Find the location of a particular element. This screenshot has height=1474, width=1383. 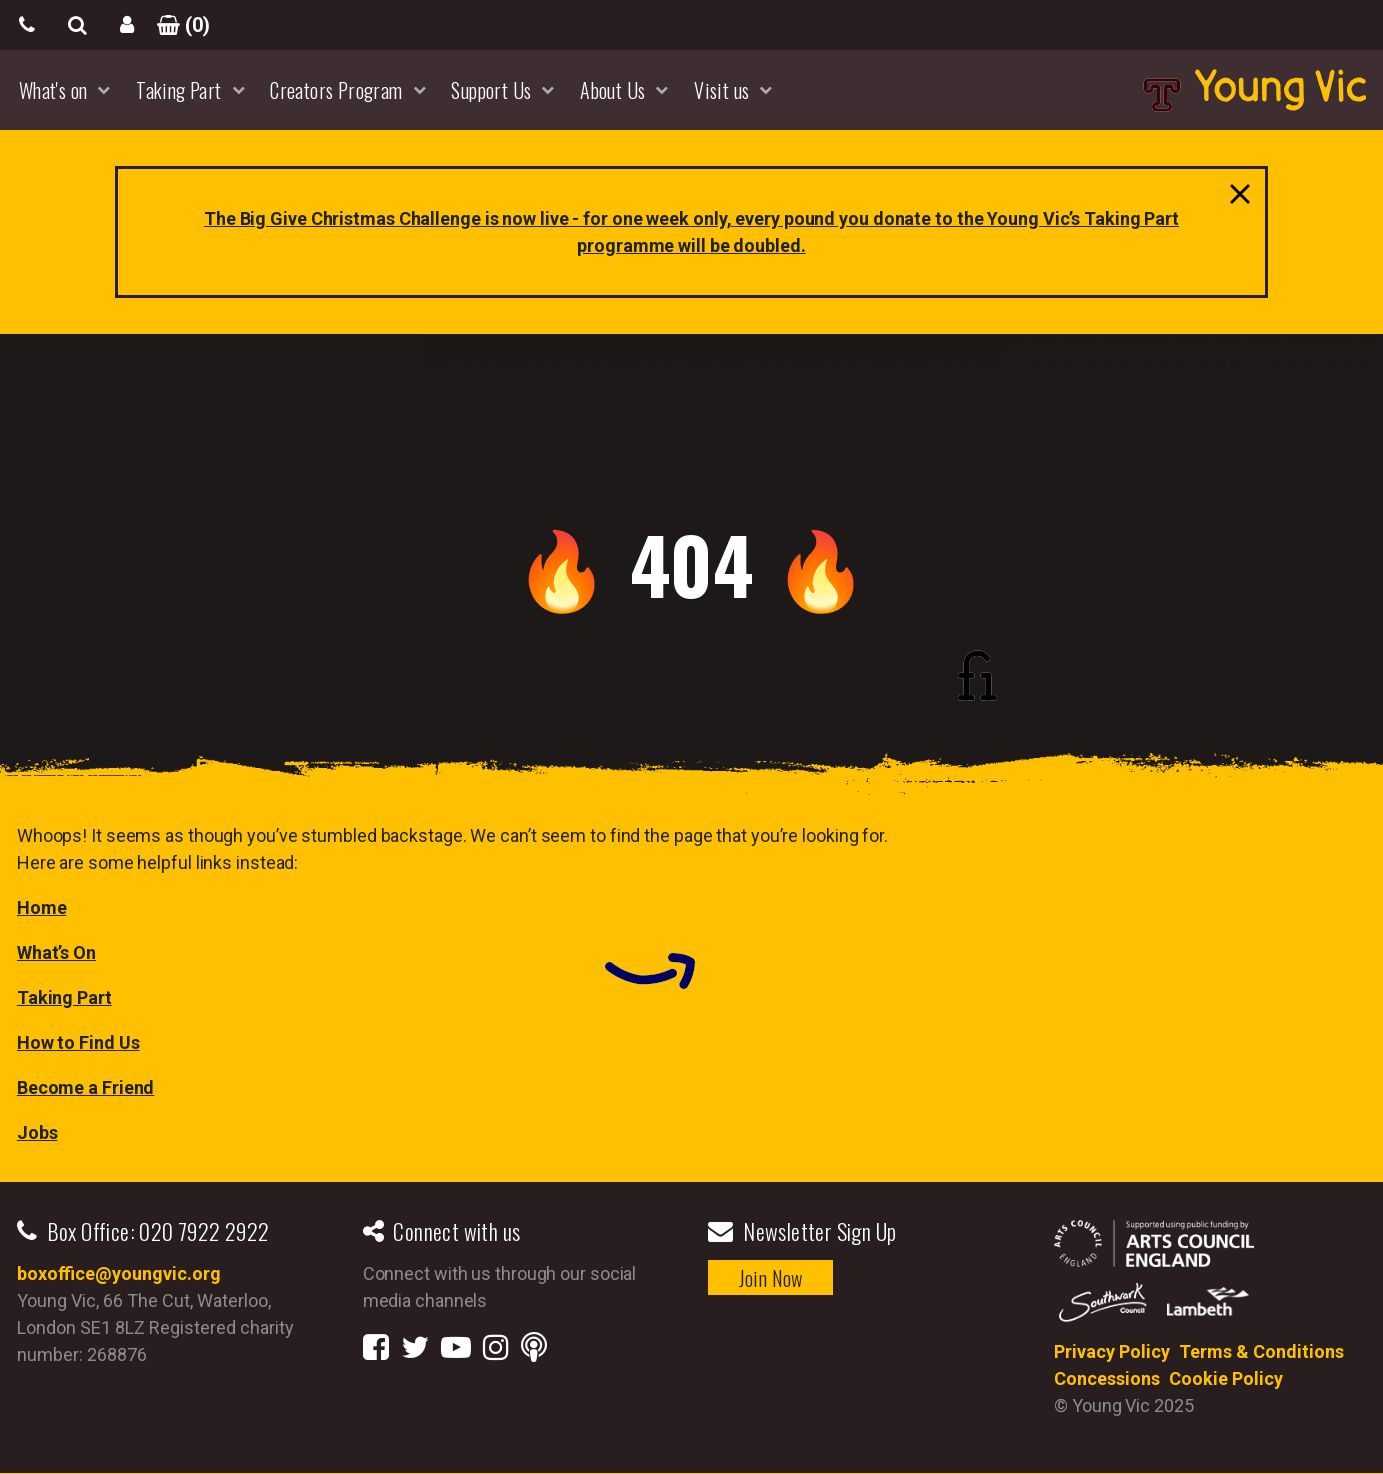

apply ligature formatting to selected text is located at coordinates (977, 675).